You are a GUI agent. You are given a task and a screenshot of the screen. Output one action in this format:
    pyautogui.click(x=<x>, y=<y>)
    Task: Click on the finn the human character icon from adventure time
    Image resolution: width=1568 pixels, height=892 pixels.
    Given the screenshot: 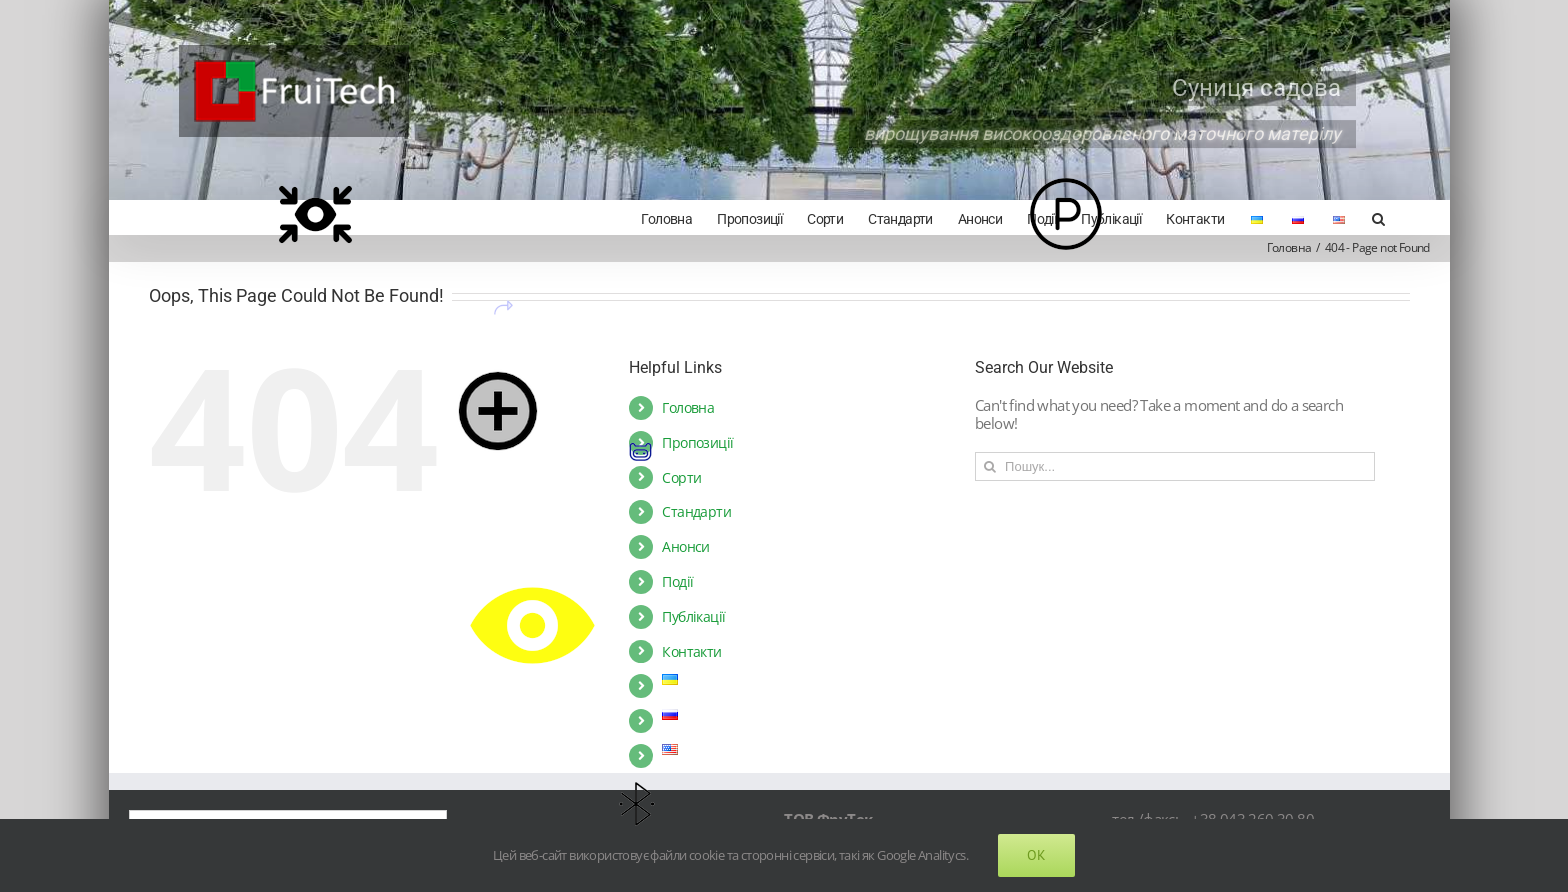 What is the action you would take?
    pyautogui.click(x=640, y=451)
    